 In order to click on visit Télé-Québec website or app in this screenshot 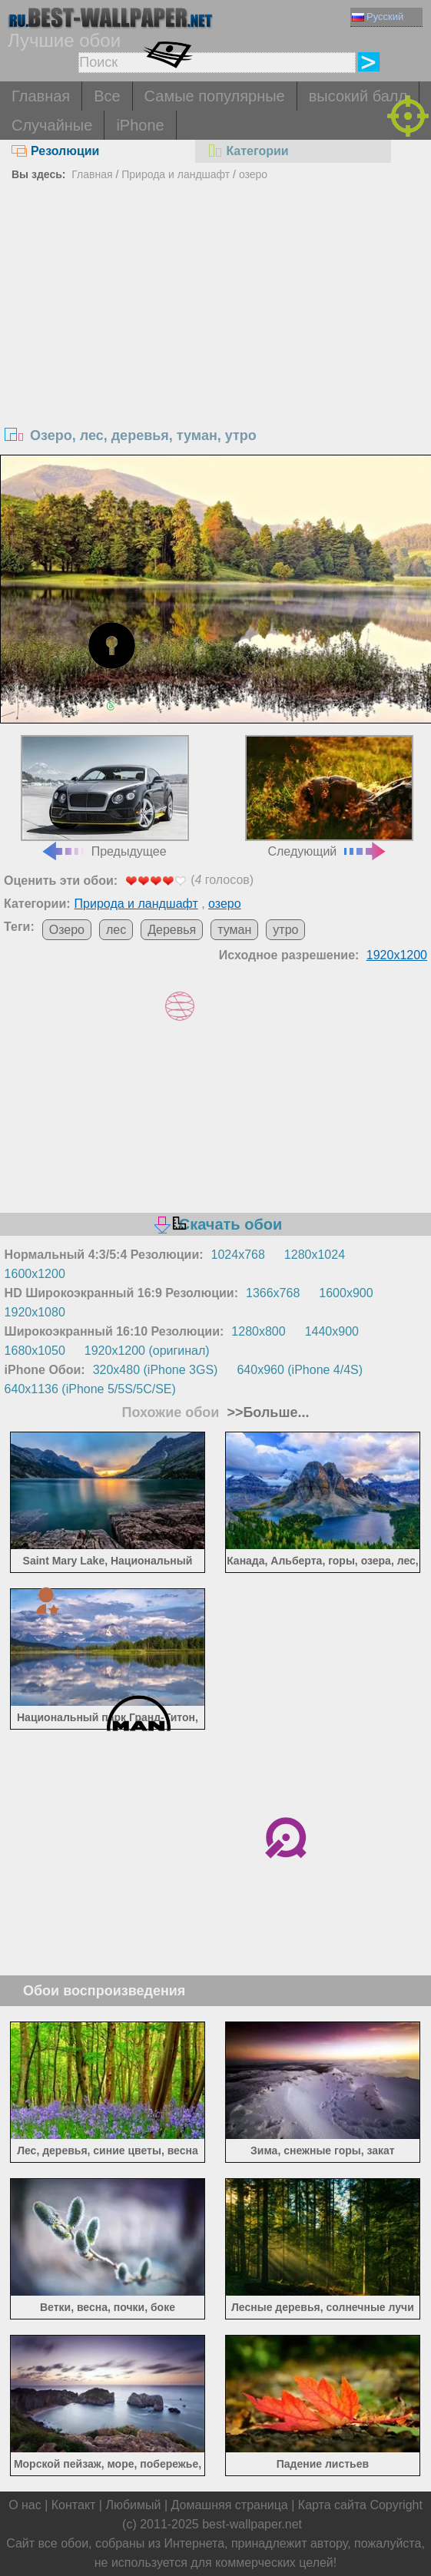, I will do `click(167, 55)`.